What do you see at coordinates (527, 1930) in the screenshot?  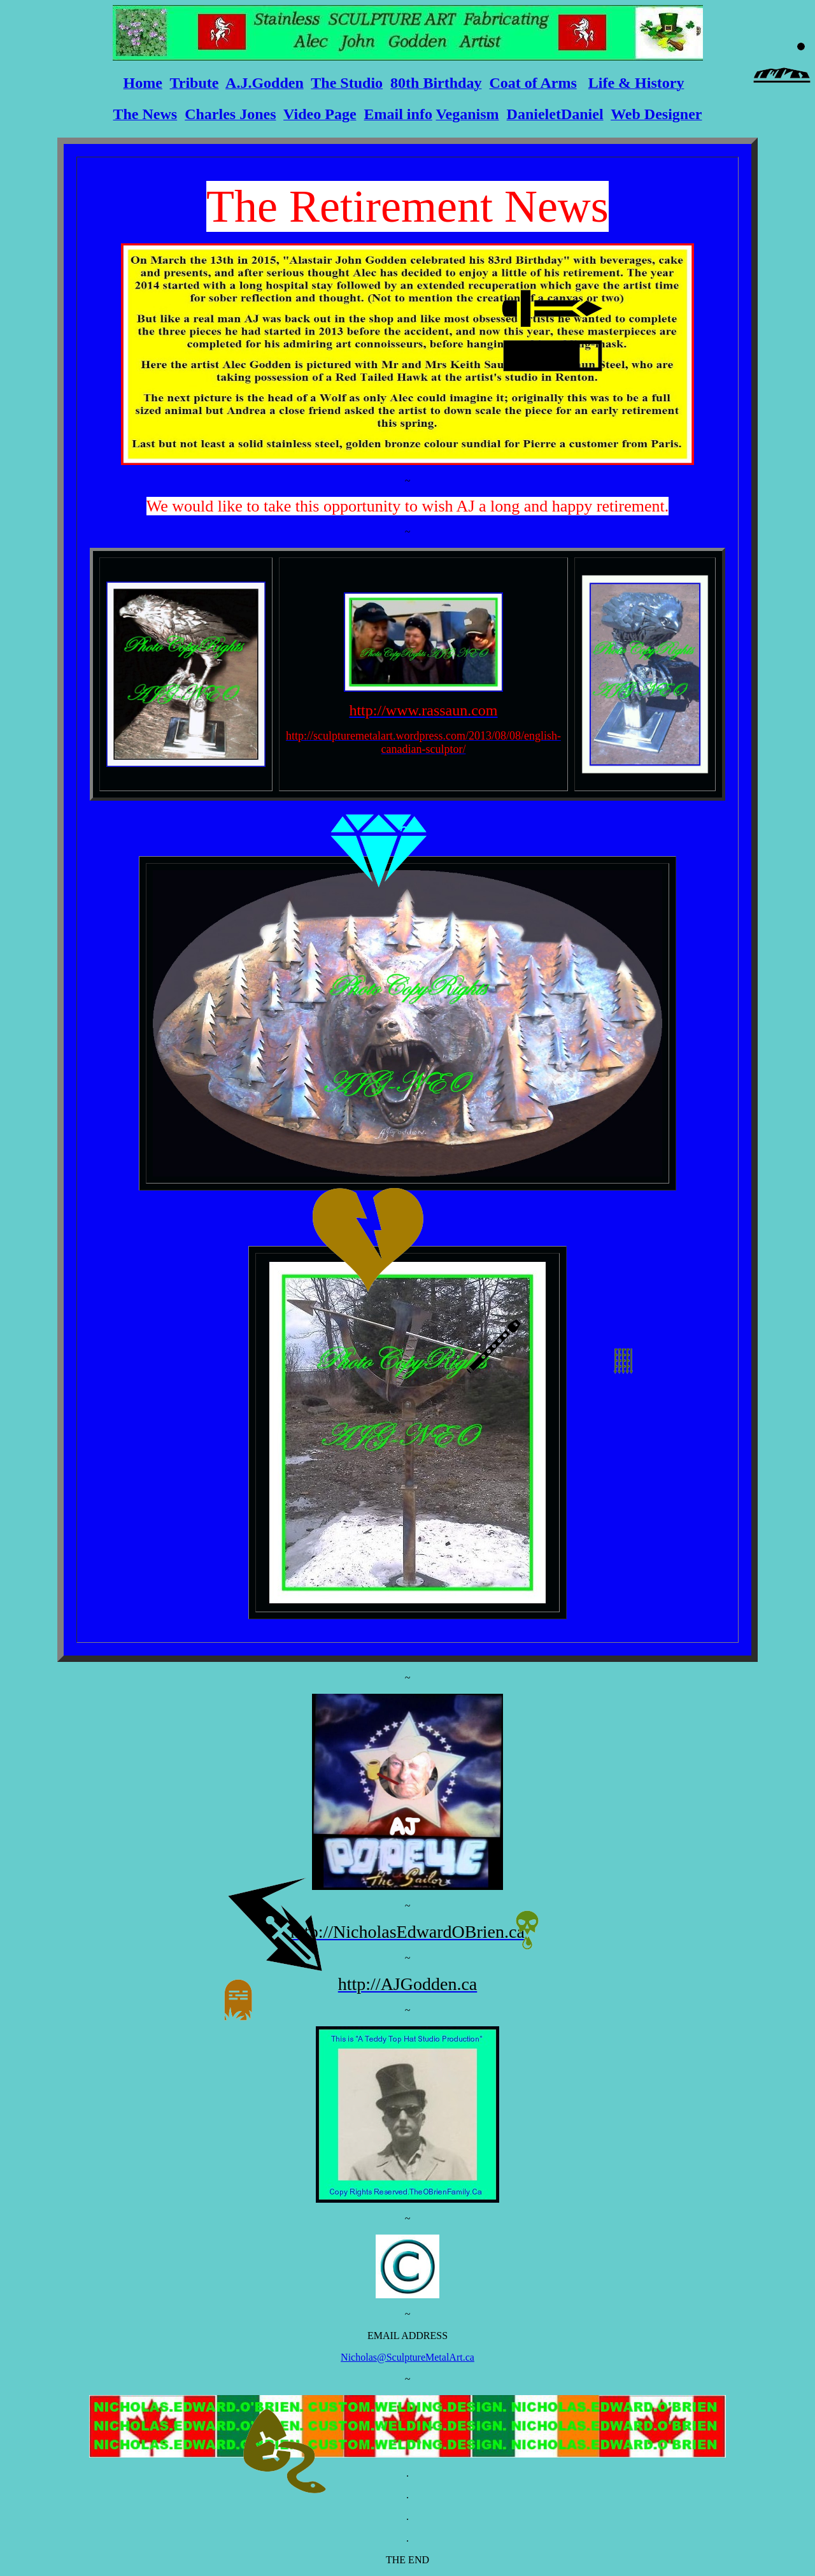 I see `indicates a poisonous or toxic item` at bounding box center [527, 1930].